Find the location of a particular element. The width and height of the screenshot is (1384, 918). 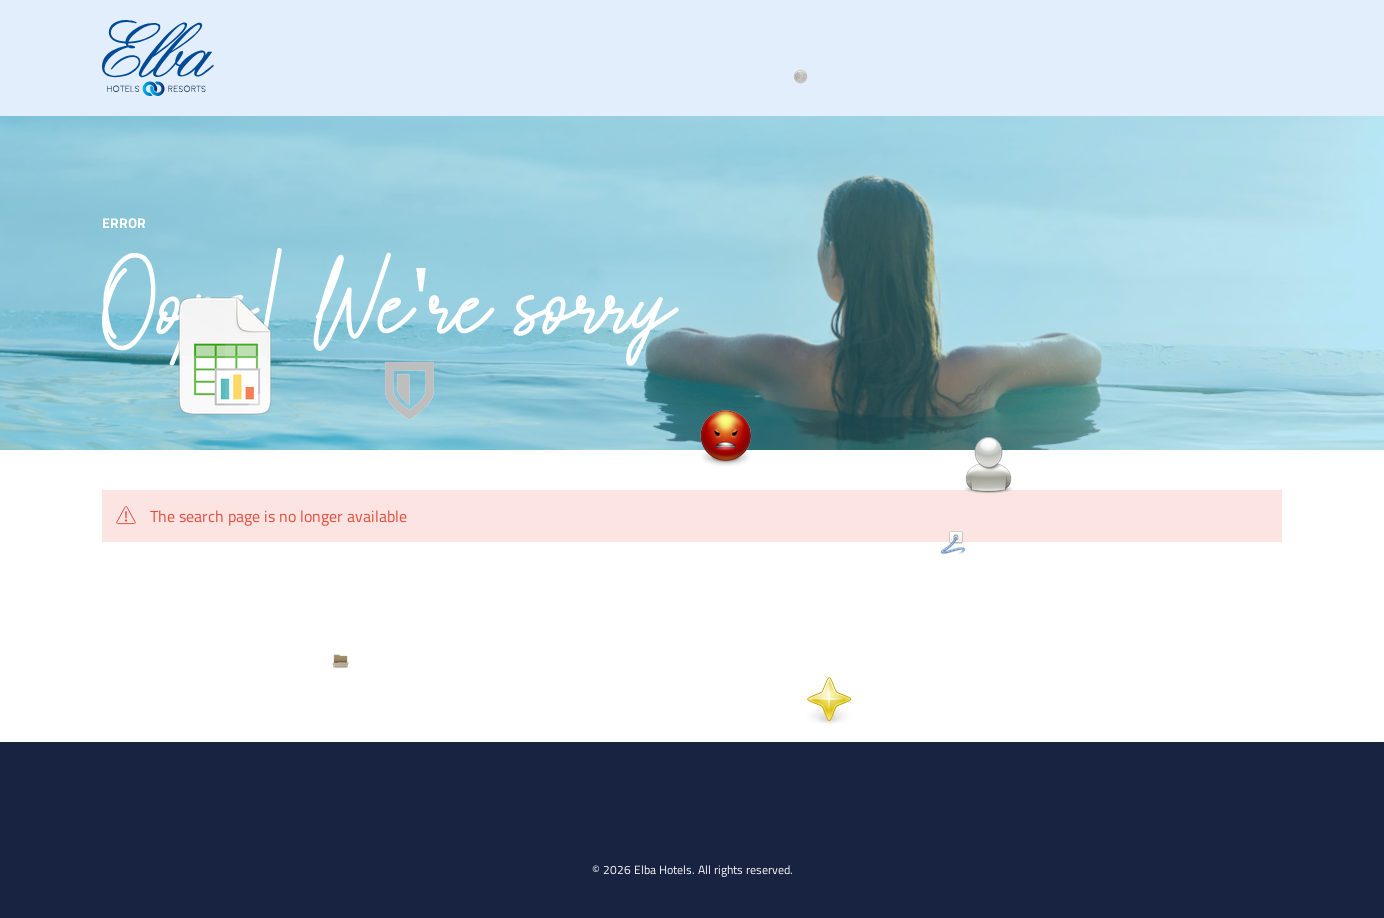

indicates medium security level is located at coordinates (409, 390).